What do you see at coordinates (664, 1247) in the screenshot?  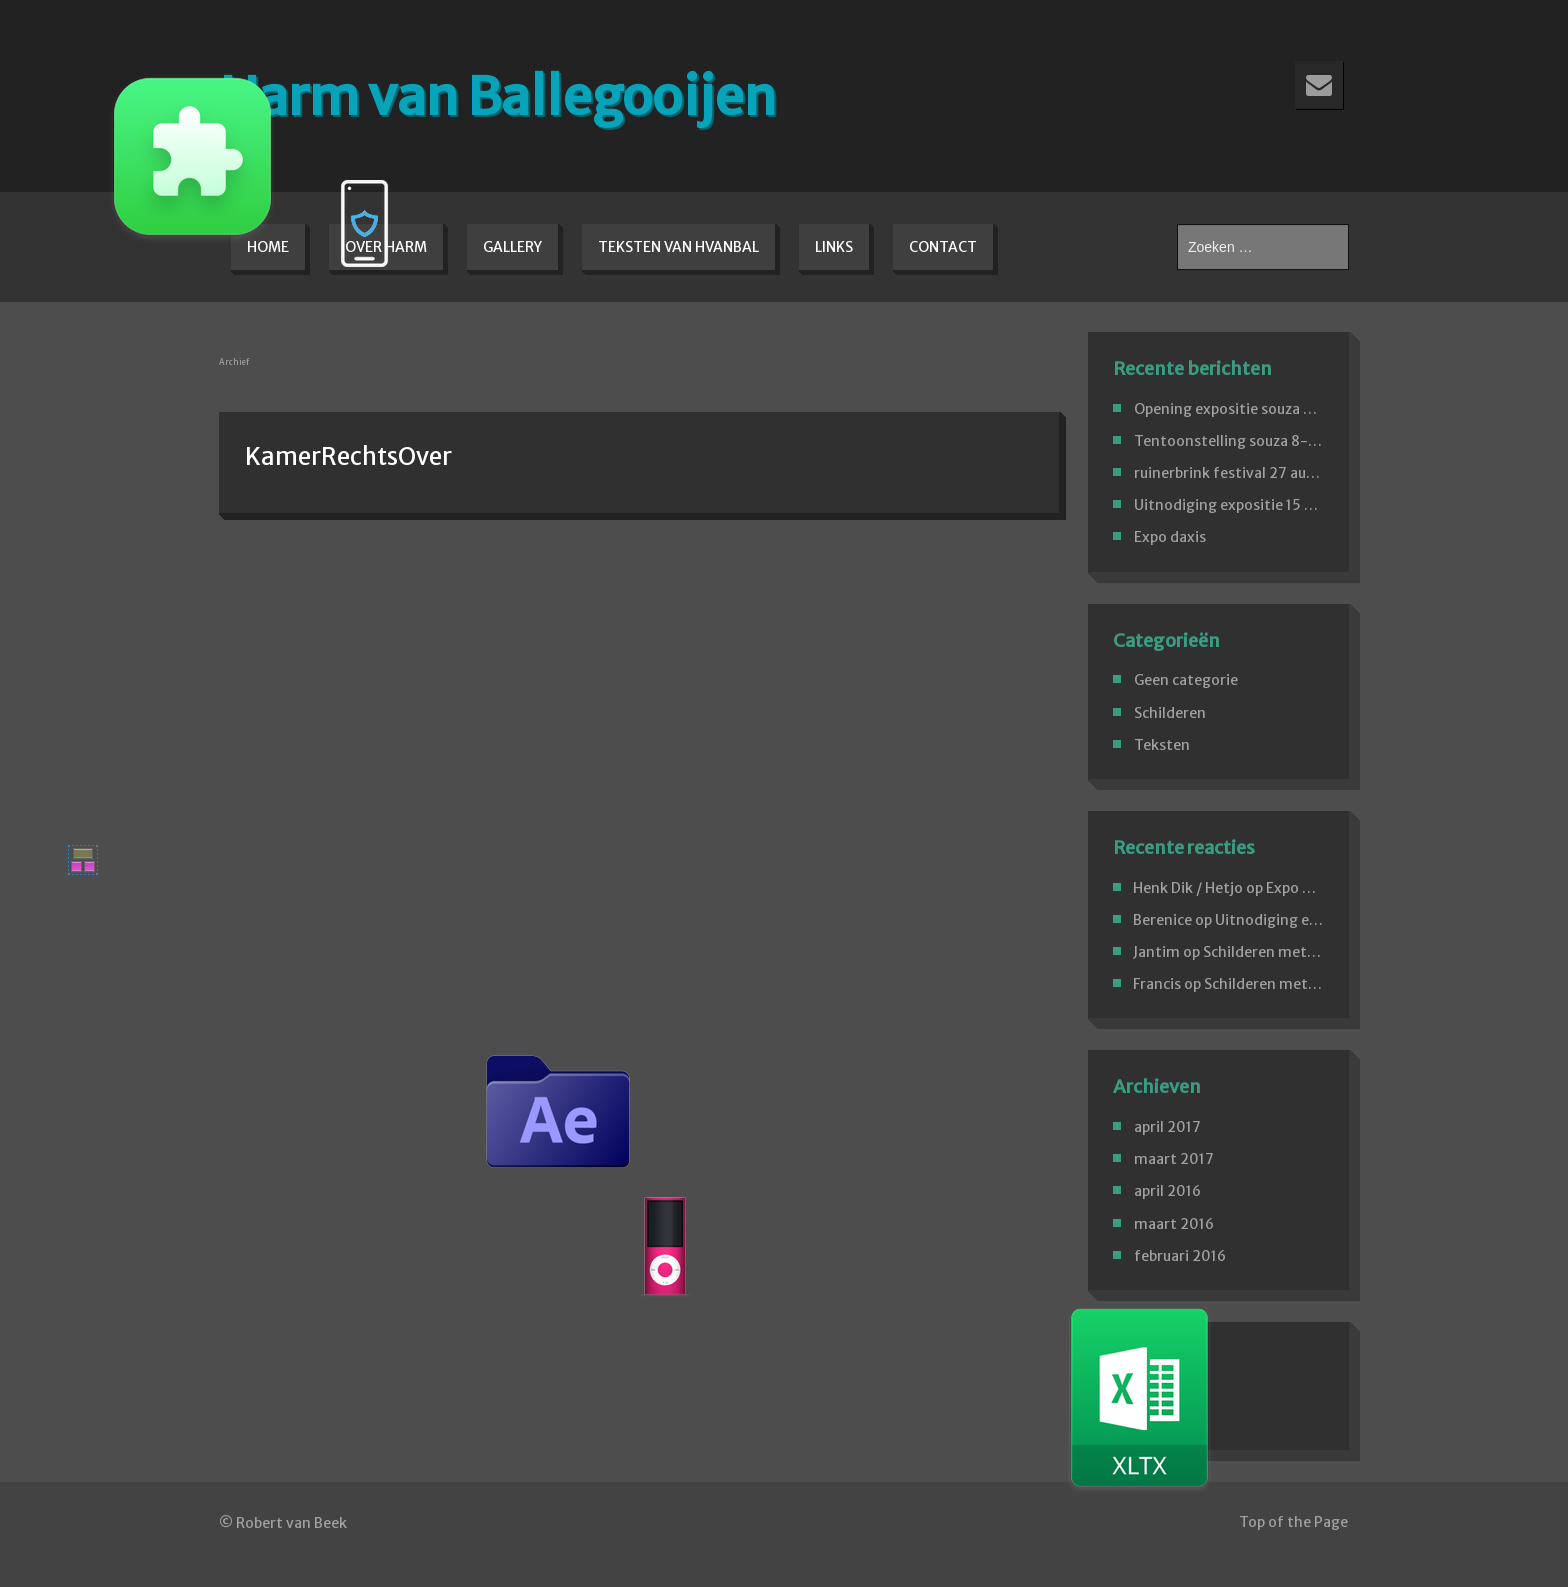 I see `iPod nano device in pink` at bounding box center [664, 1247].